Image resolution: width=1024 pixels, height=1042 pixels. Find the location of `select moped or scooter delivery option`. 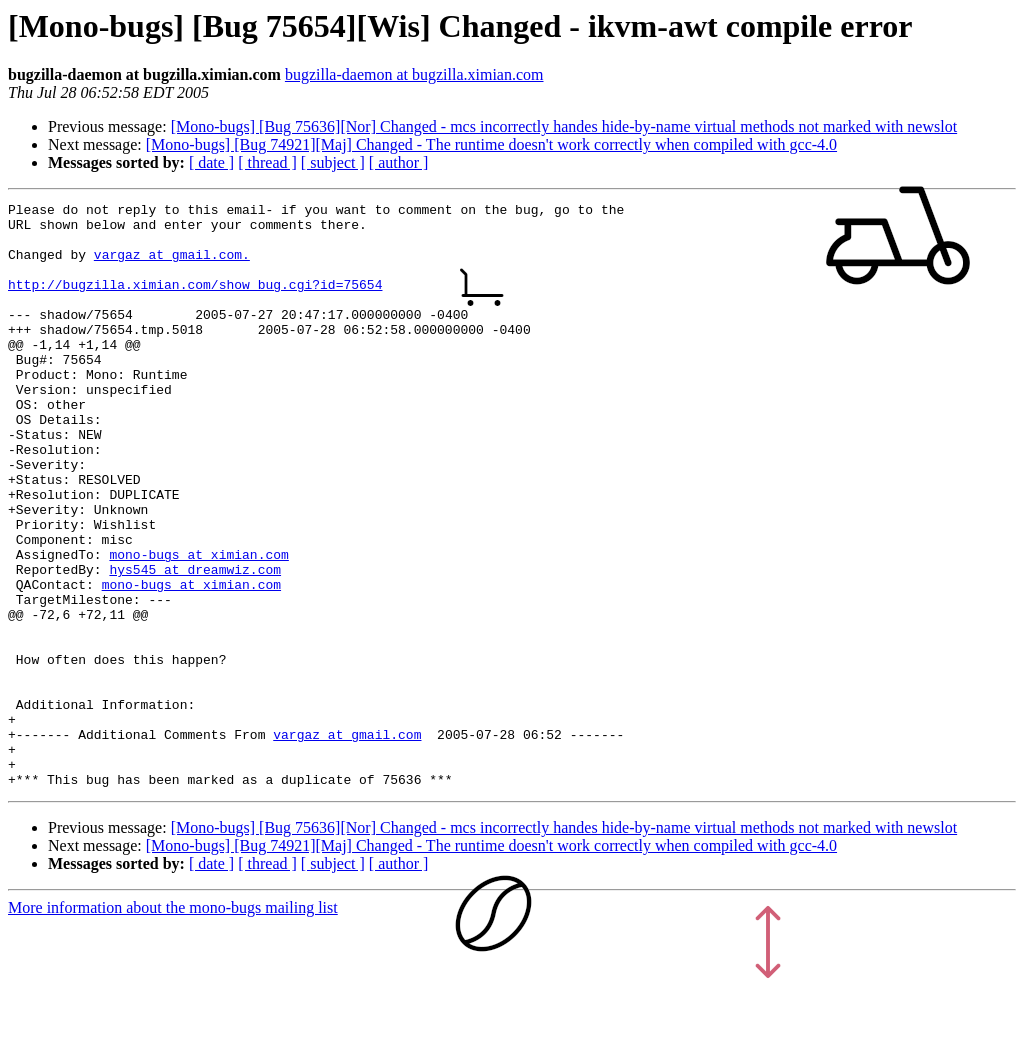

select moped or scooter delivery option is located at coordinates (898, 240).